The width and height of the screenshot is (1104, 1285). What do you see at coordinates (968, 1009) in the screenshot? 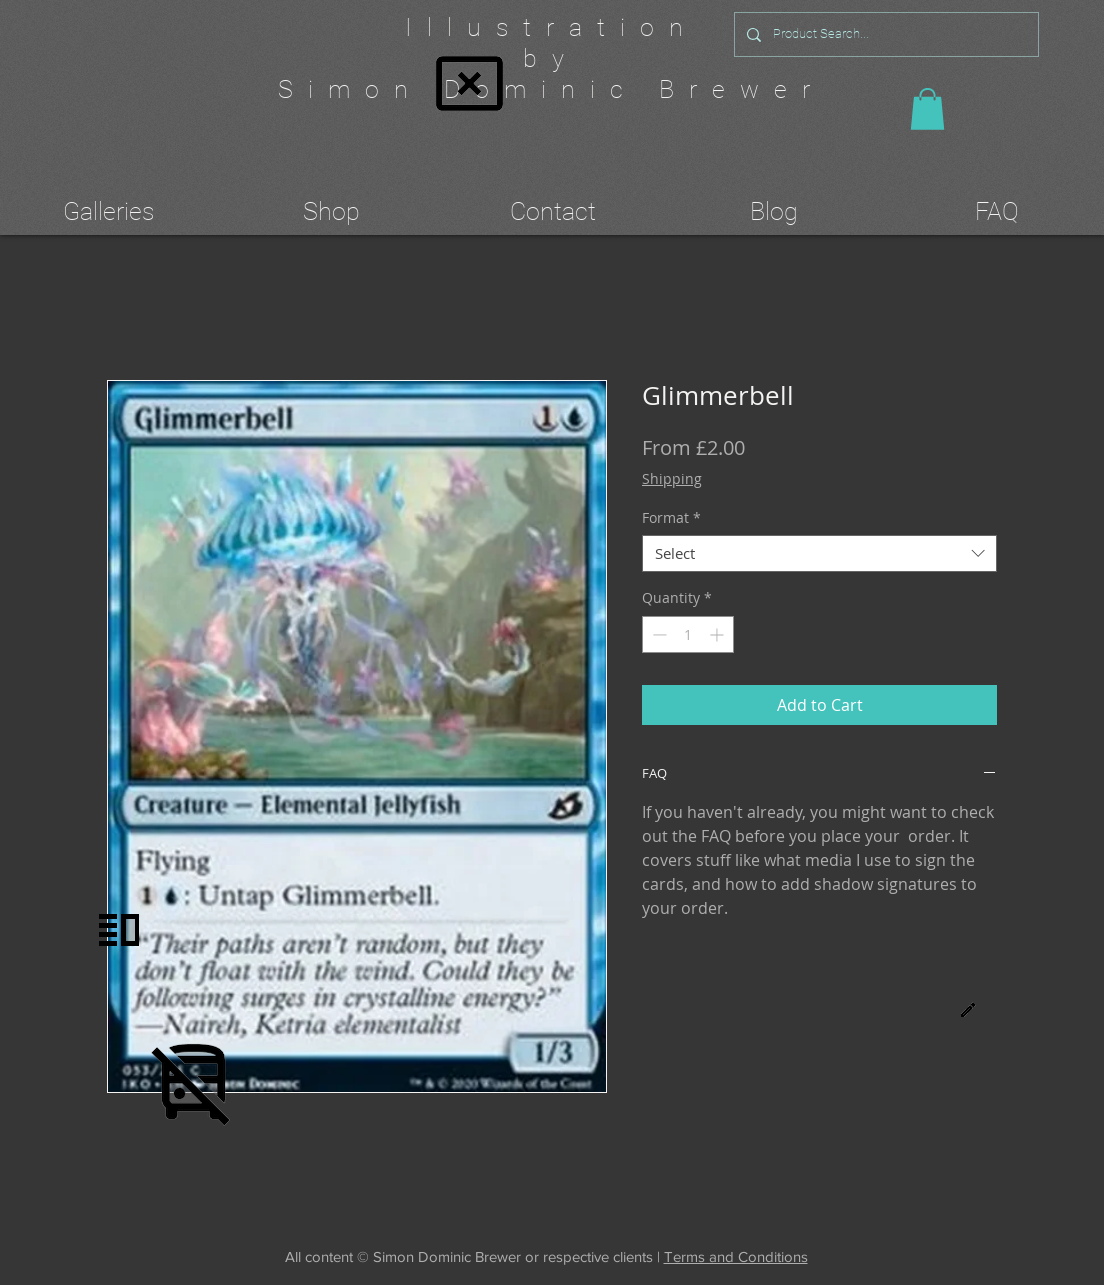
I see `create or compose new content` at bounding box center [968, 1009].